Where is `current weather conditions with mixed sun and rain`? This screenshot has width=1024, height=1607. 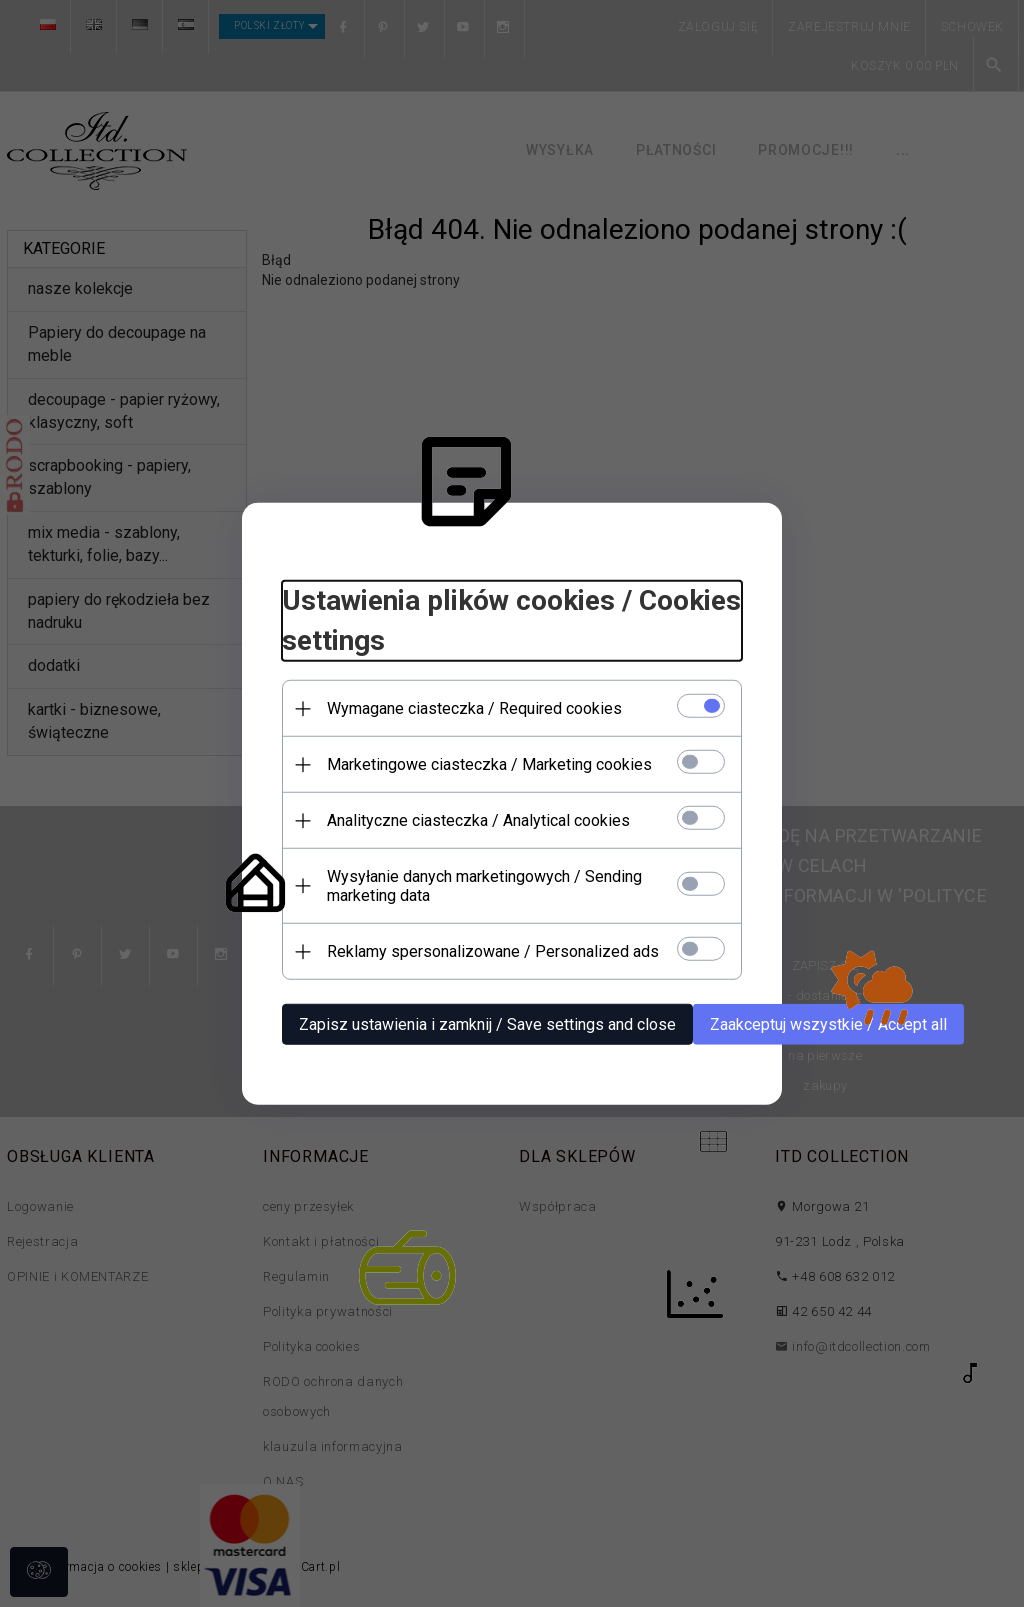
current weather conditions with mixed sun and rain is located at coordinates (872, 989).